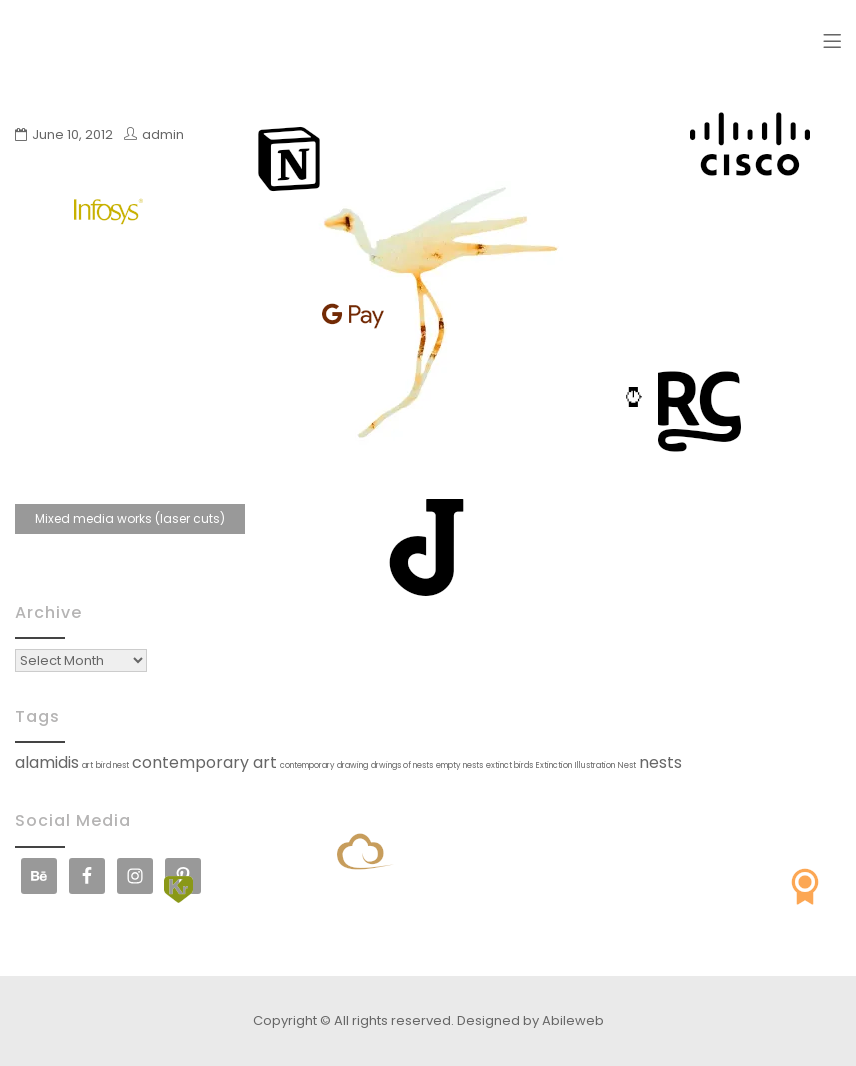 The height and width of the screenshot is (1066, 856). Describe the element at coordinates (805, 887) in the screenshot. I see `view achievements or awards` at that location.